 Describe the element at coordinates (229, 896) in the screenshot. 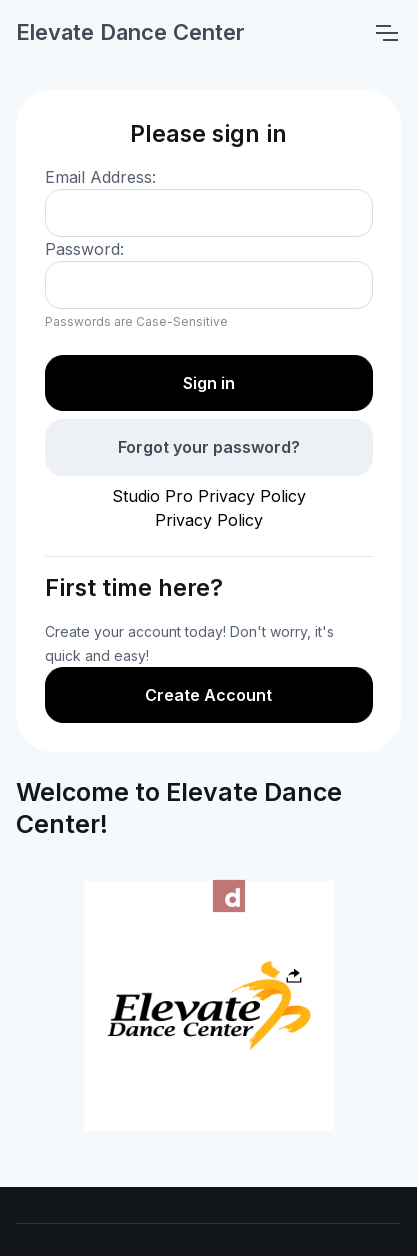

I see `open the dailymotion app` at that location.